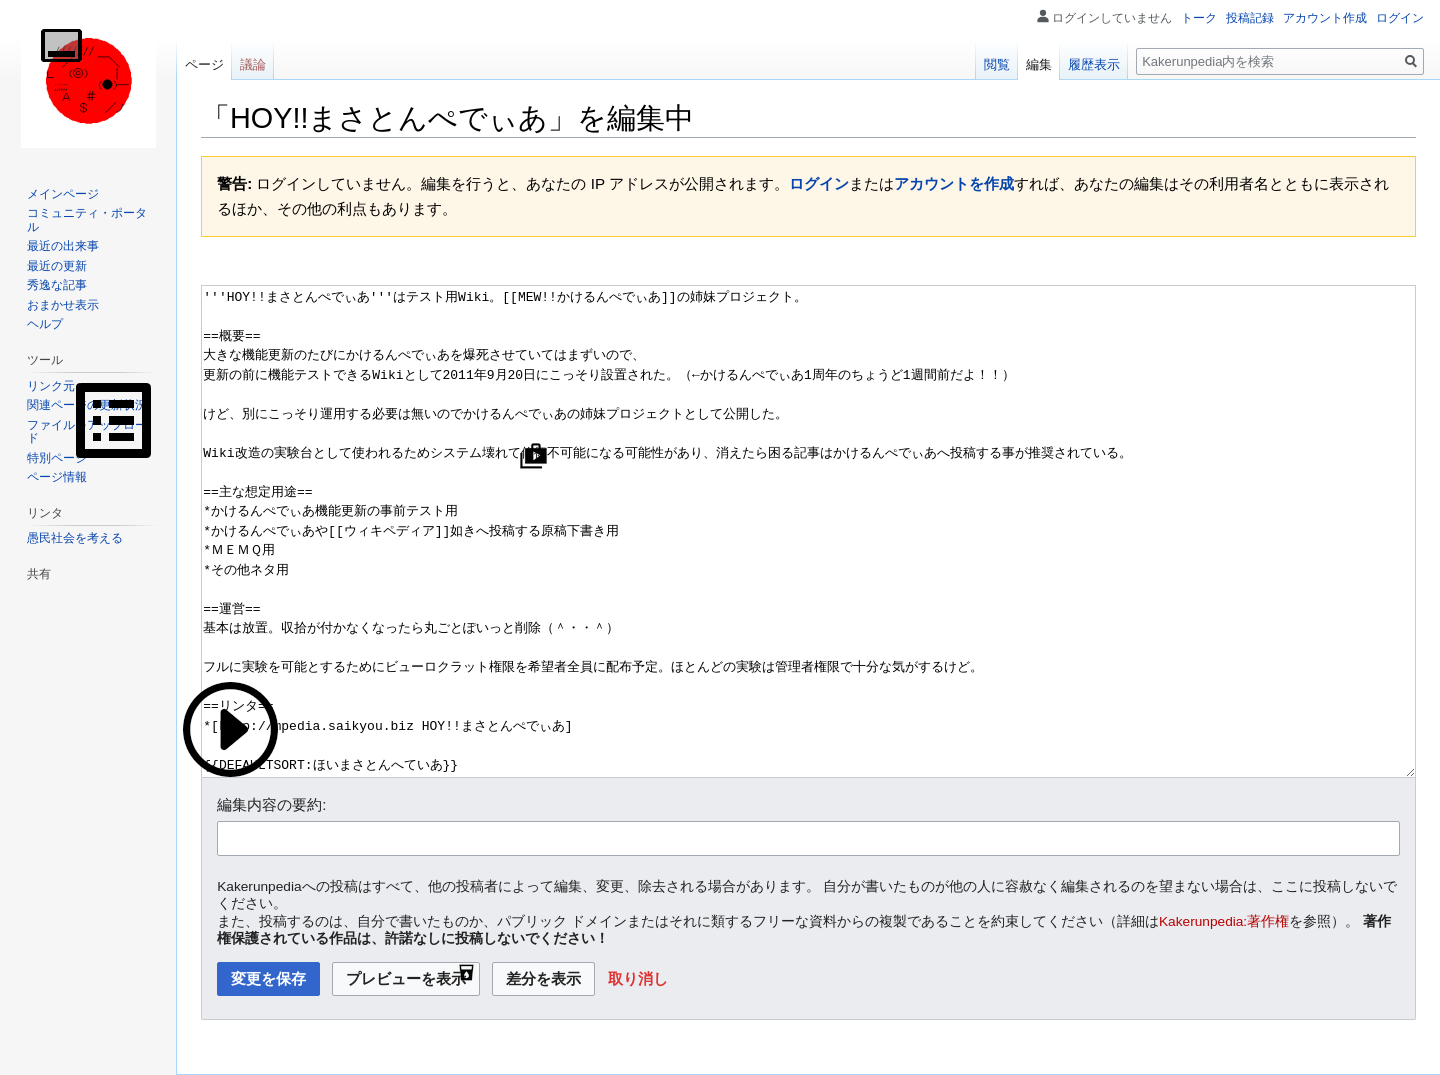 The image size is (1440, 1075). Describe the element at coordinates (466, 972) in the screenshot. I see `find nearby drink or beverage locations` at that location.